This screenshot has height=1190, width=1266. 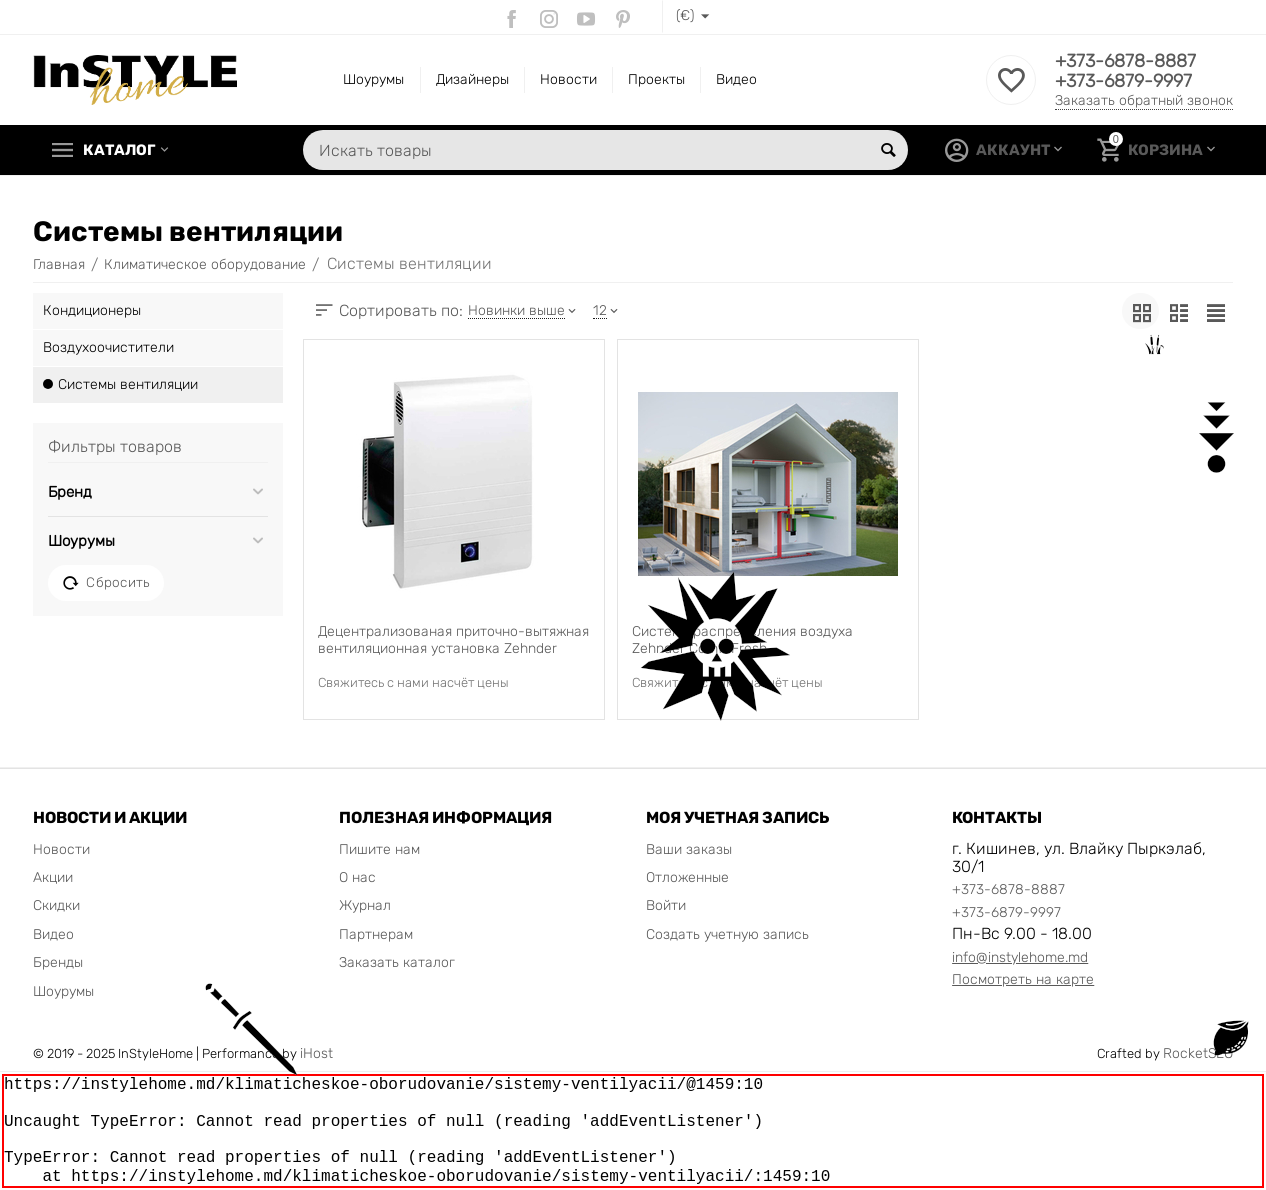 What do you see at coordinates (251, 1029) in the screenshot?
I see `equip a two-handed sword weapon` at bounding box center [251, 1029].